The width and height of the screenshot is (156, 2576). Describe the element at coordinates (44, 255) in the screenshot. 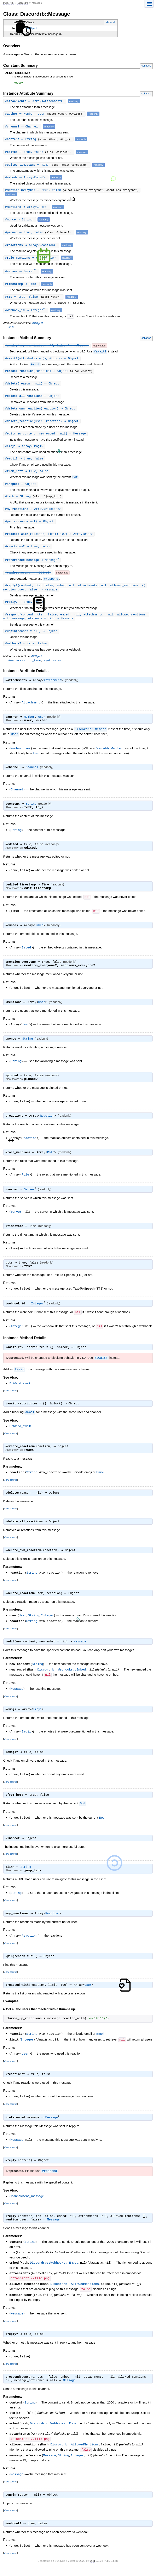

I see `view weekly calendar` at that location.